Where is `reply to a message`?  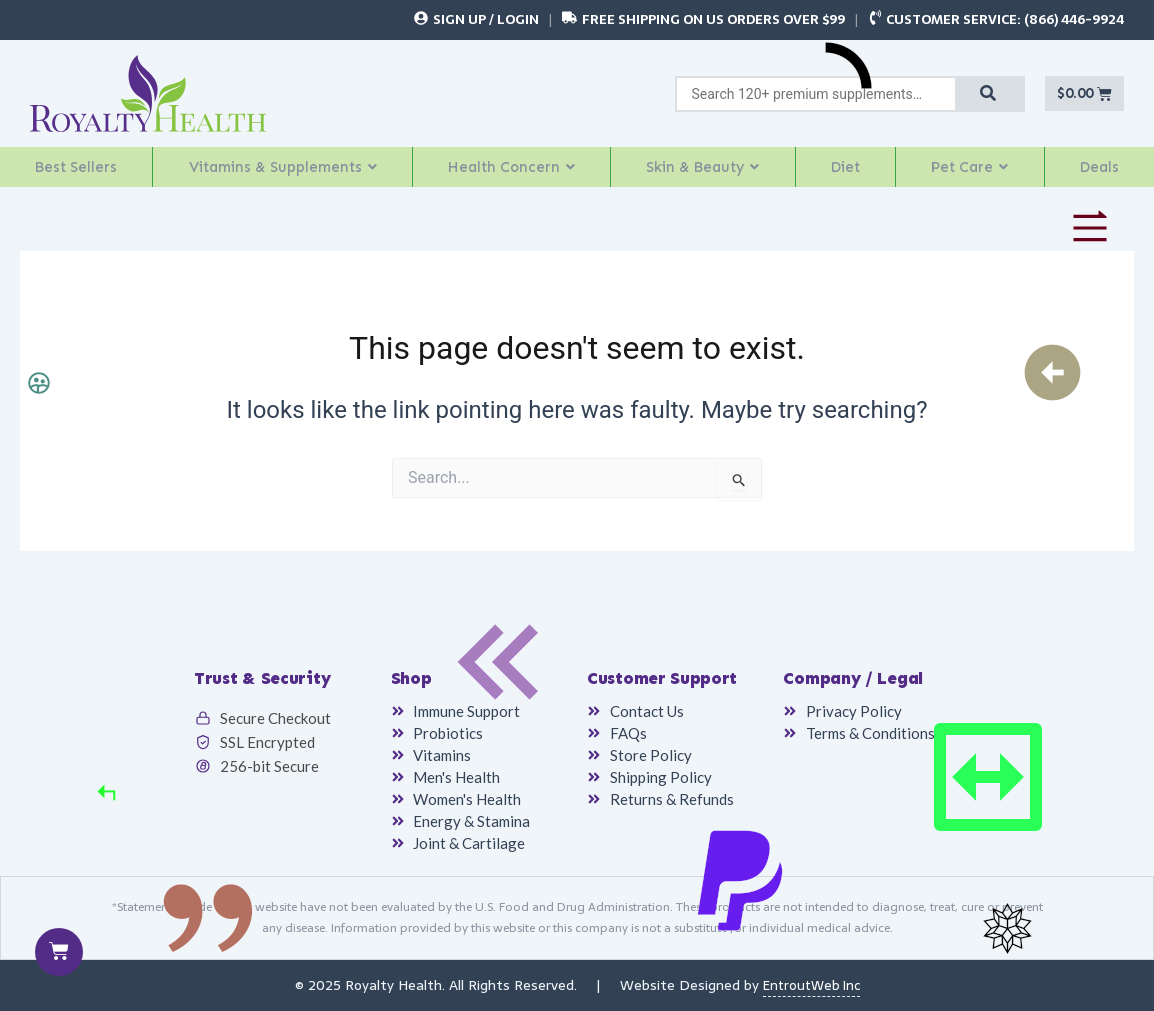
reply to a message is located at coordinates (107, 792).